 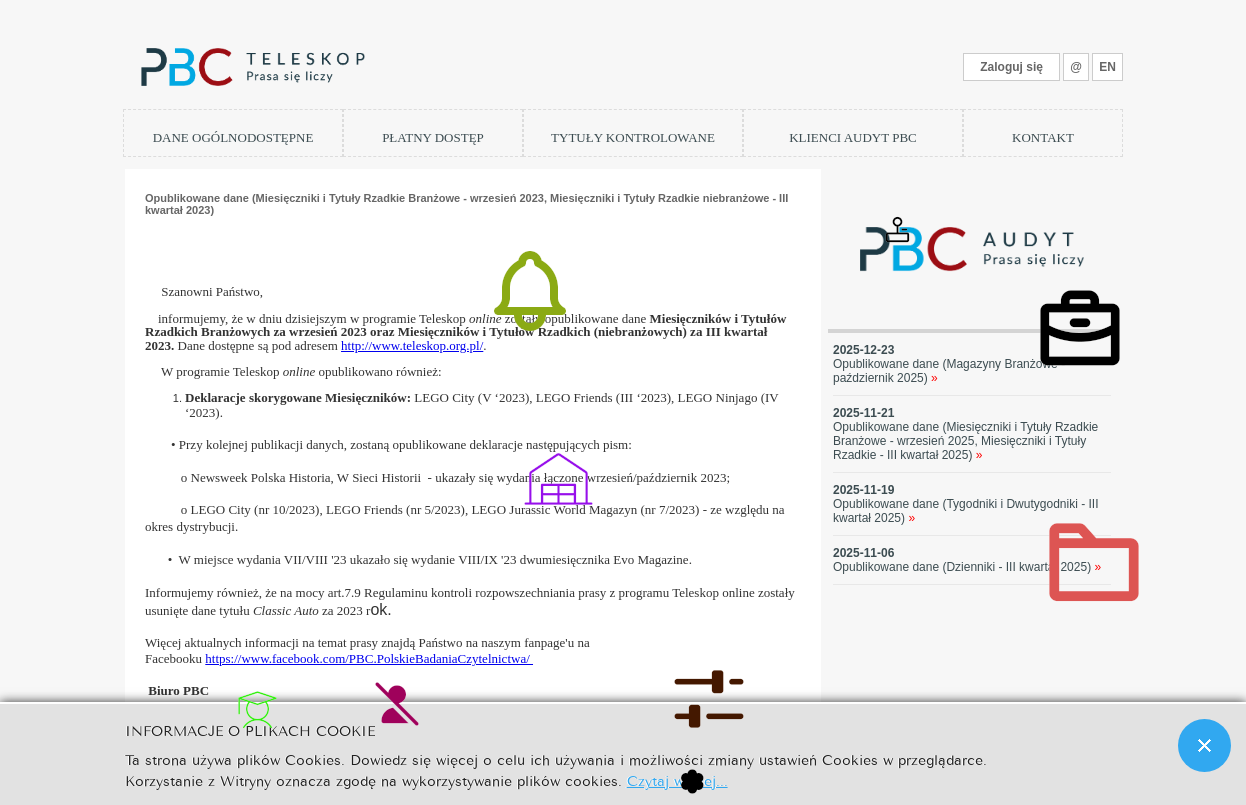 I want to click on access your files and documents, so click(x=1094, y=563).